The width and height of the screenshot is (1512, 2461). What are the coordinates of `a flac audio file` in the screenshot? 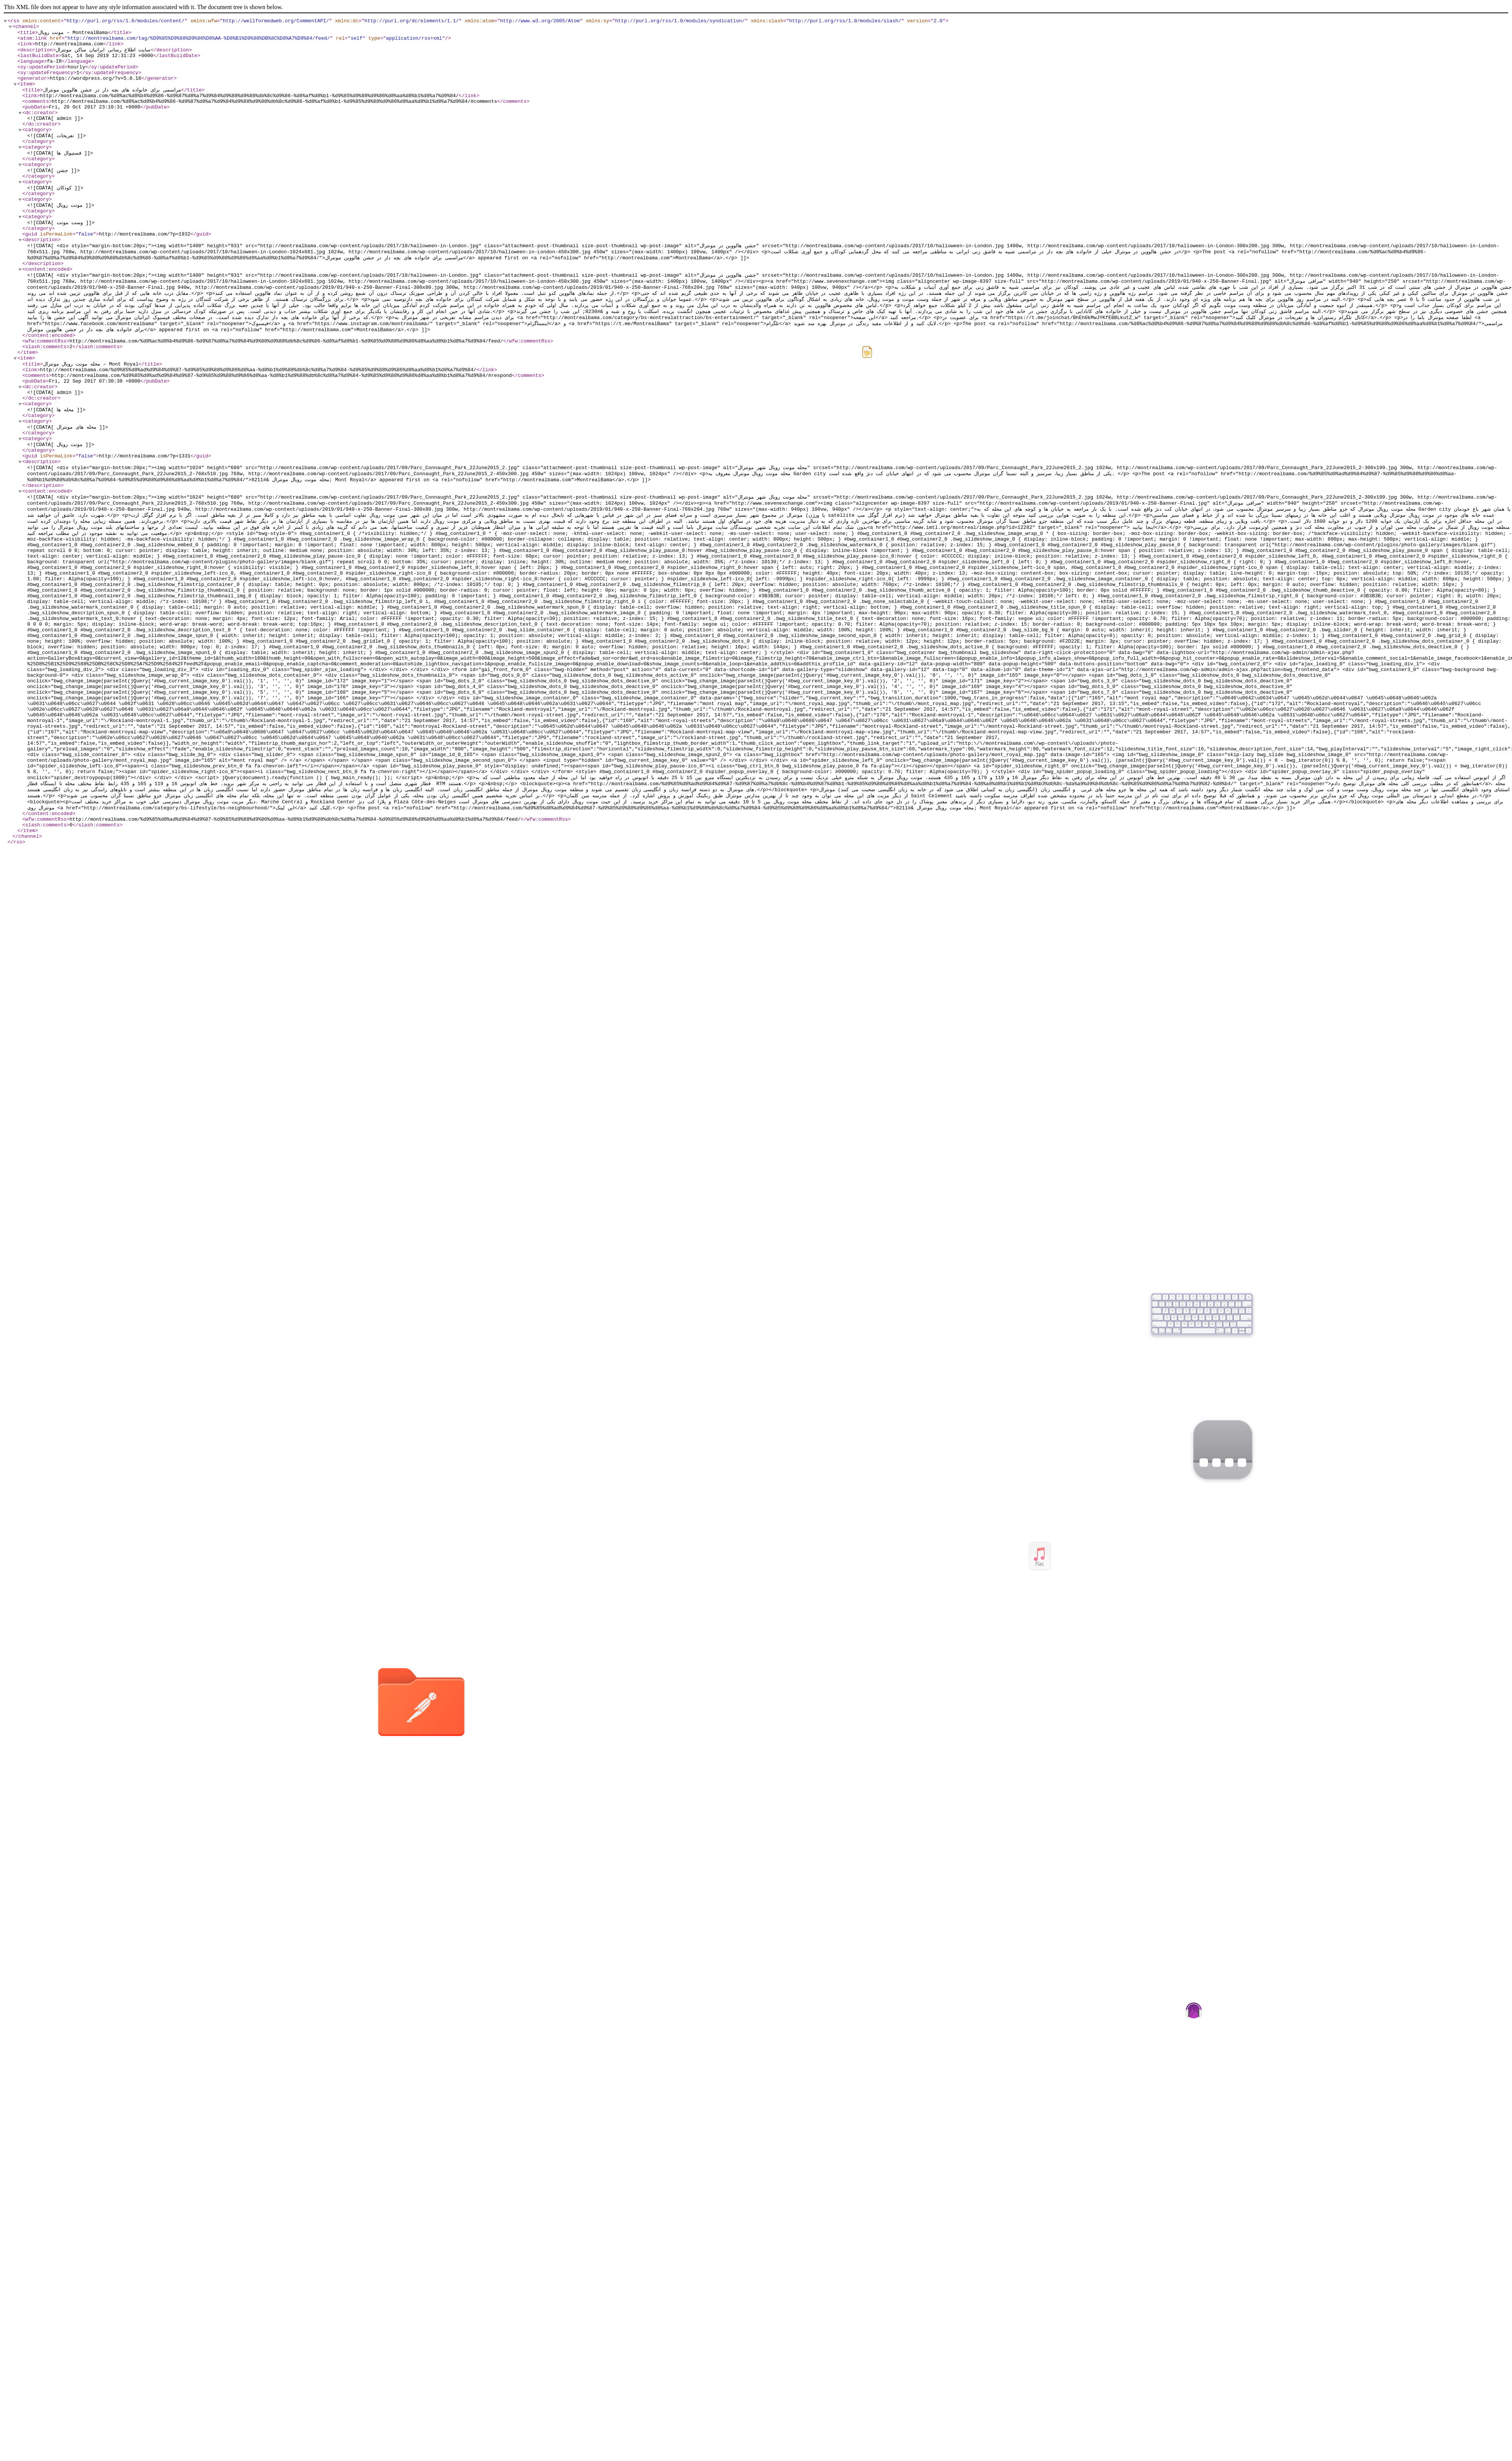 It's located at (1040, 1556).